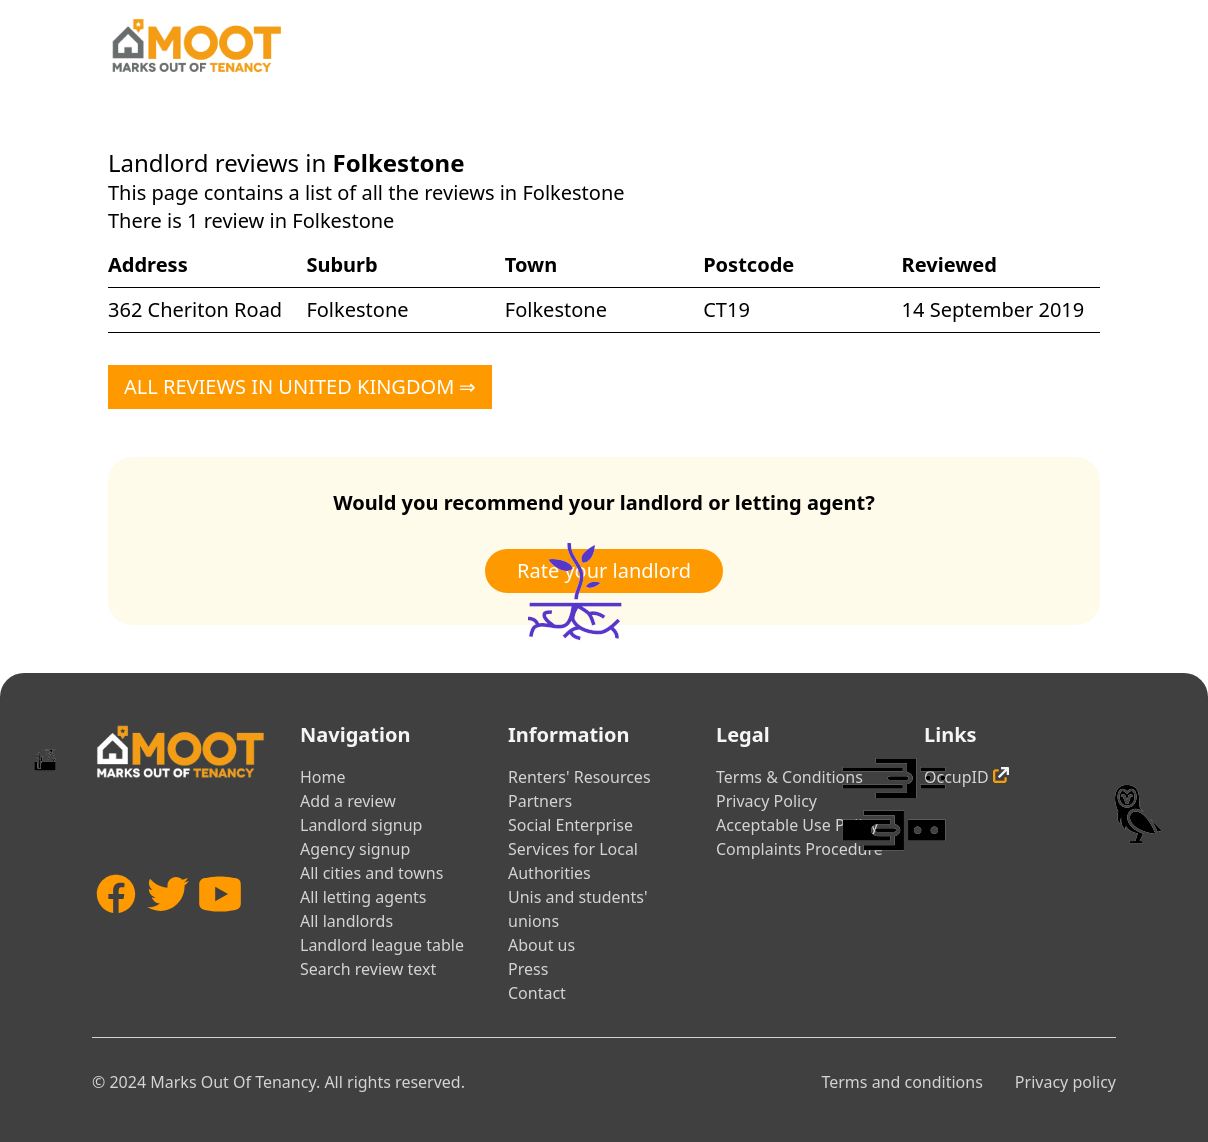 The image size is (1208, 1142). What do you see at coordinates (575, 591) in the screenshot?
I see `view plant root system details` at bounding box center [575, 591].